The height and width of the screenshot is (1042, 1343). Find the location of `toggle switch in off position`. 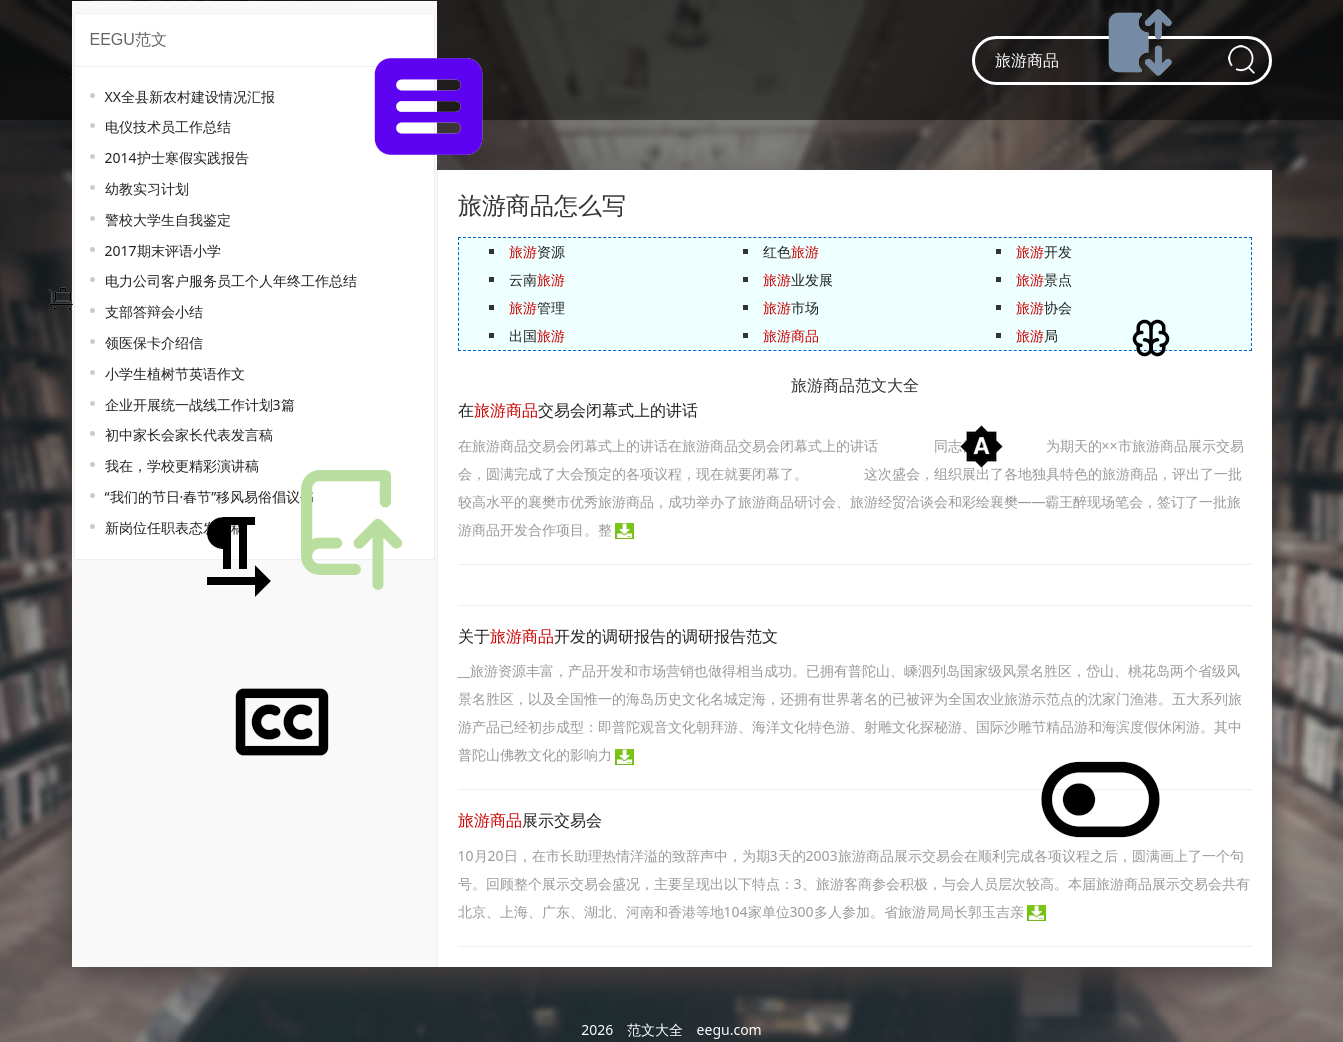

toggle switch in off position is located at coordinates (1100, 799).